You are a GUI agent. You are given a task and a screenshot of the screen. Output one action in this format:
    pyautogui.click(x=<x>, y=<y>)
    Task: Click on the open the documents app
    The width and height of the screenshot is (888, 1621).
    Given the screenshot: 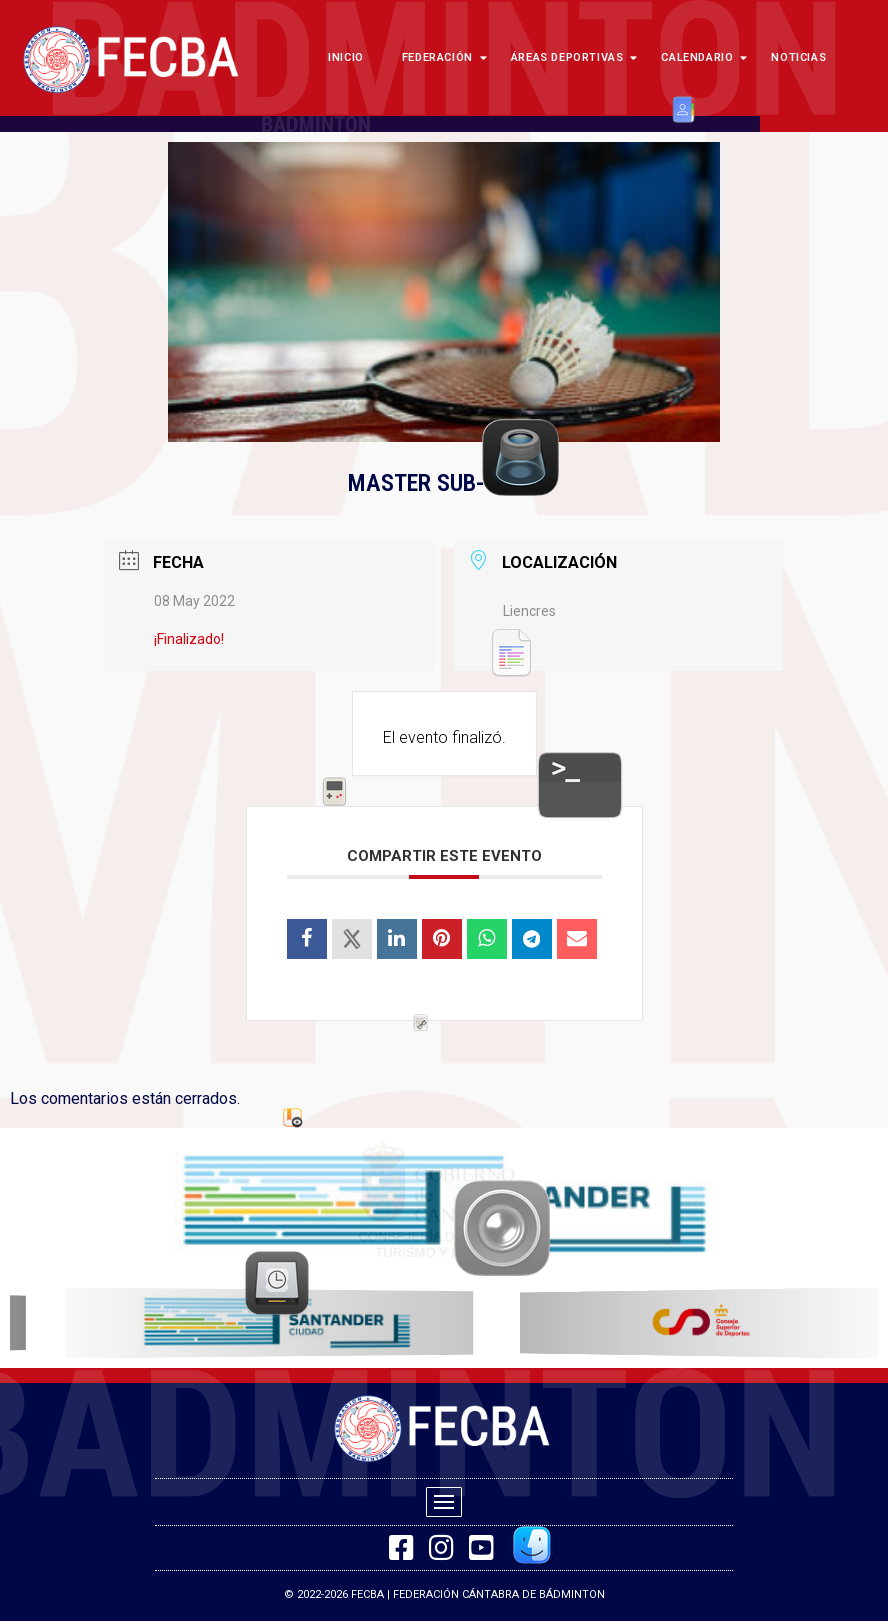 What is the action you would take?
    pyautogui.click(x=420, y=1022)
    